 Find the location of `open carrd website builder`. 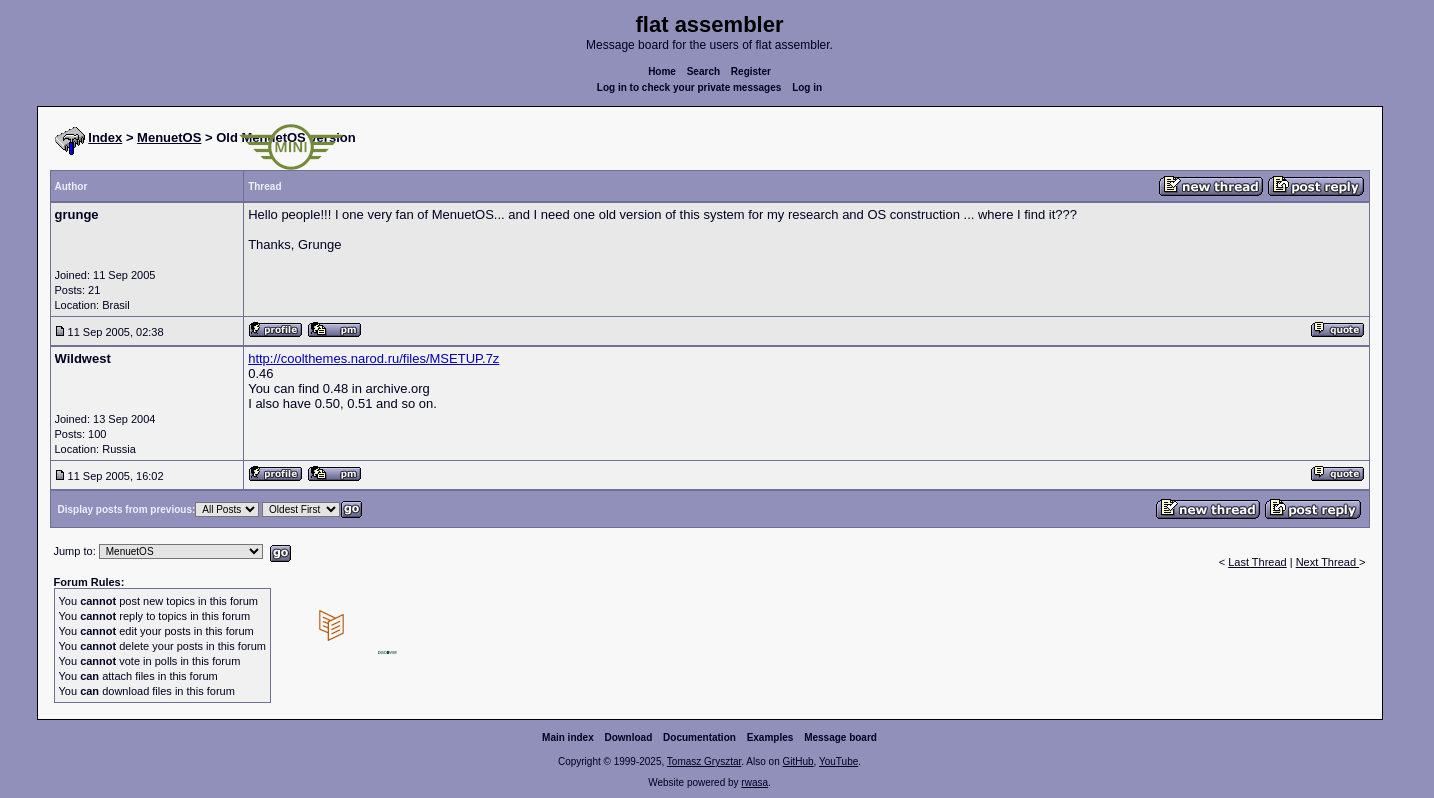

open carrd website builder is located at coordinates (331, 625).